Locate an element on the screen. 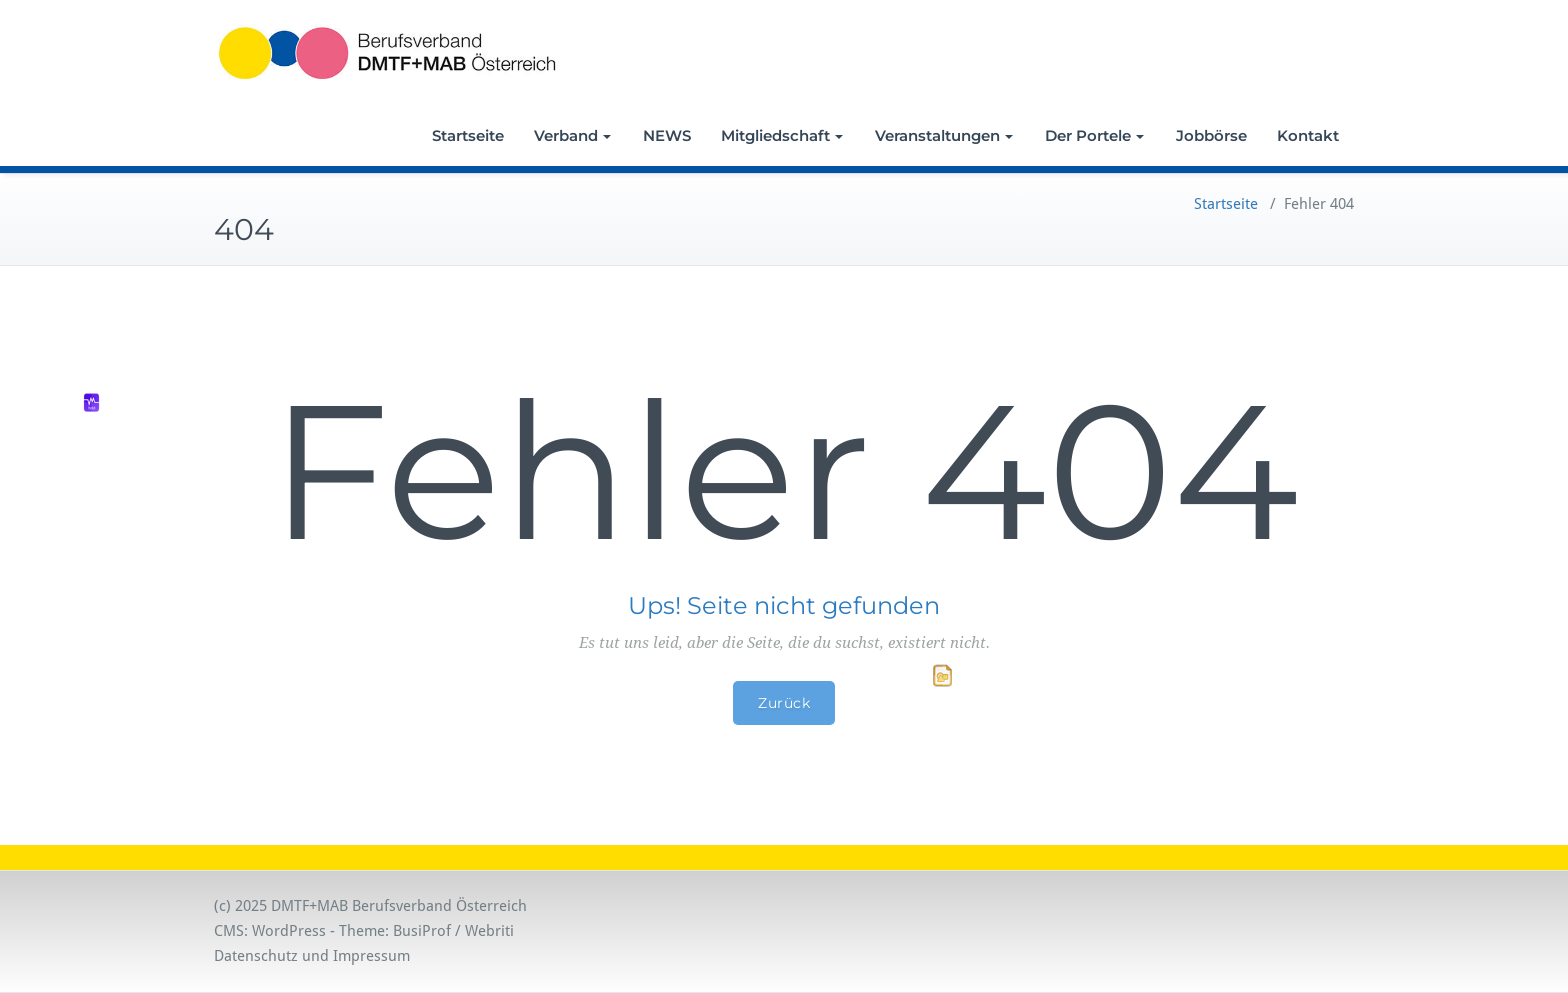  virtualbox hard disk drive file is located at coordinates (91, 402).